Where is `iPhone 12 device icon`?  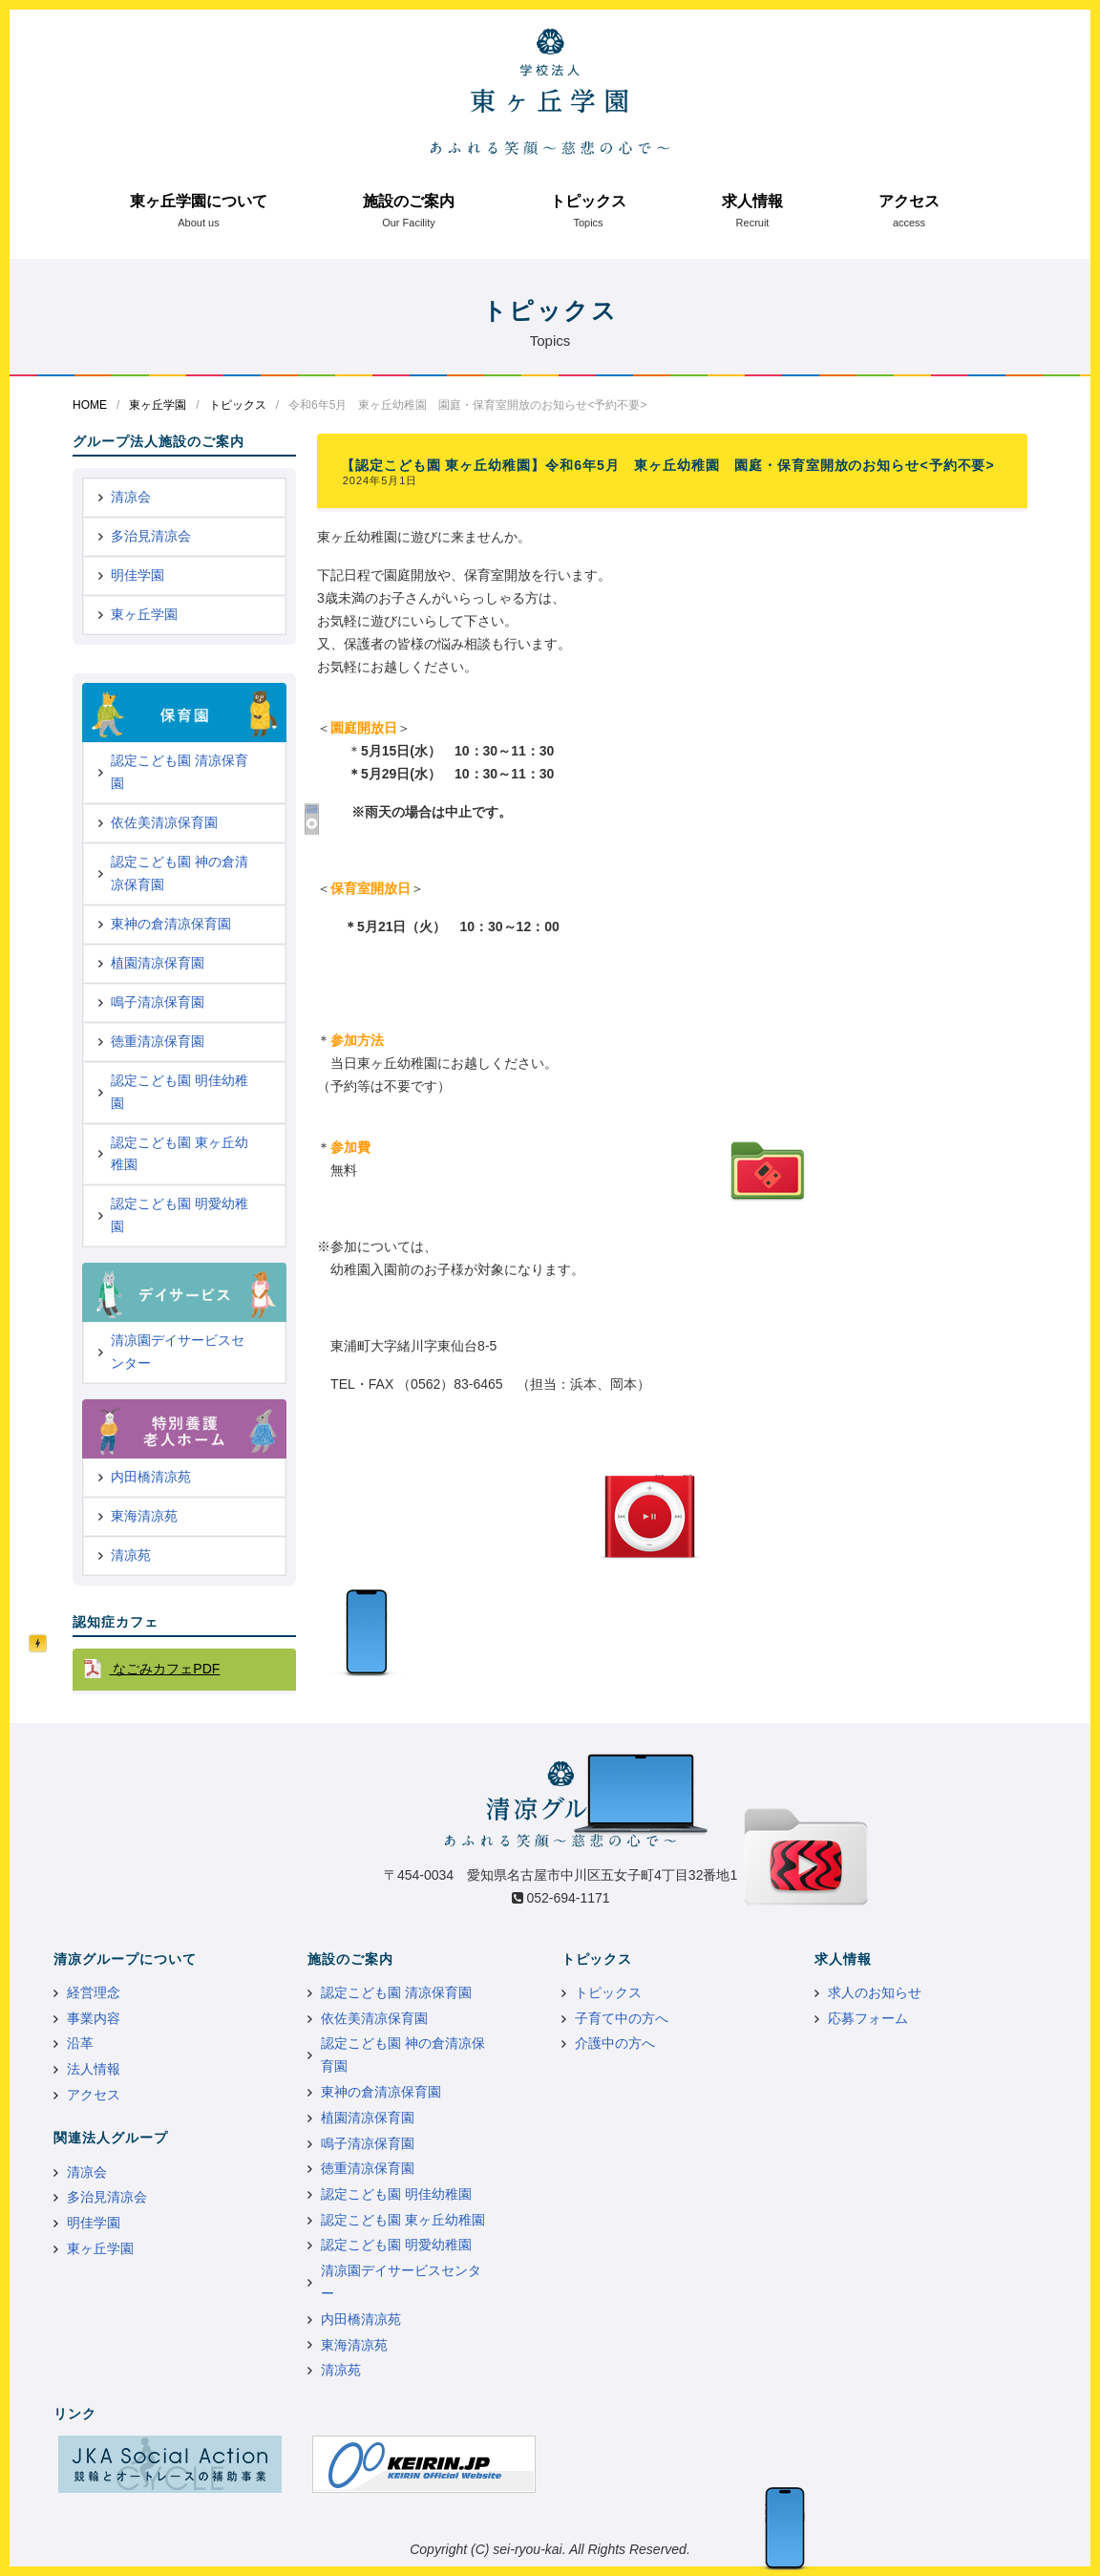 iPhone 12 device icon is located at coordinates (367, 1633).